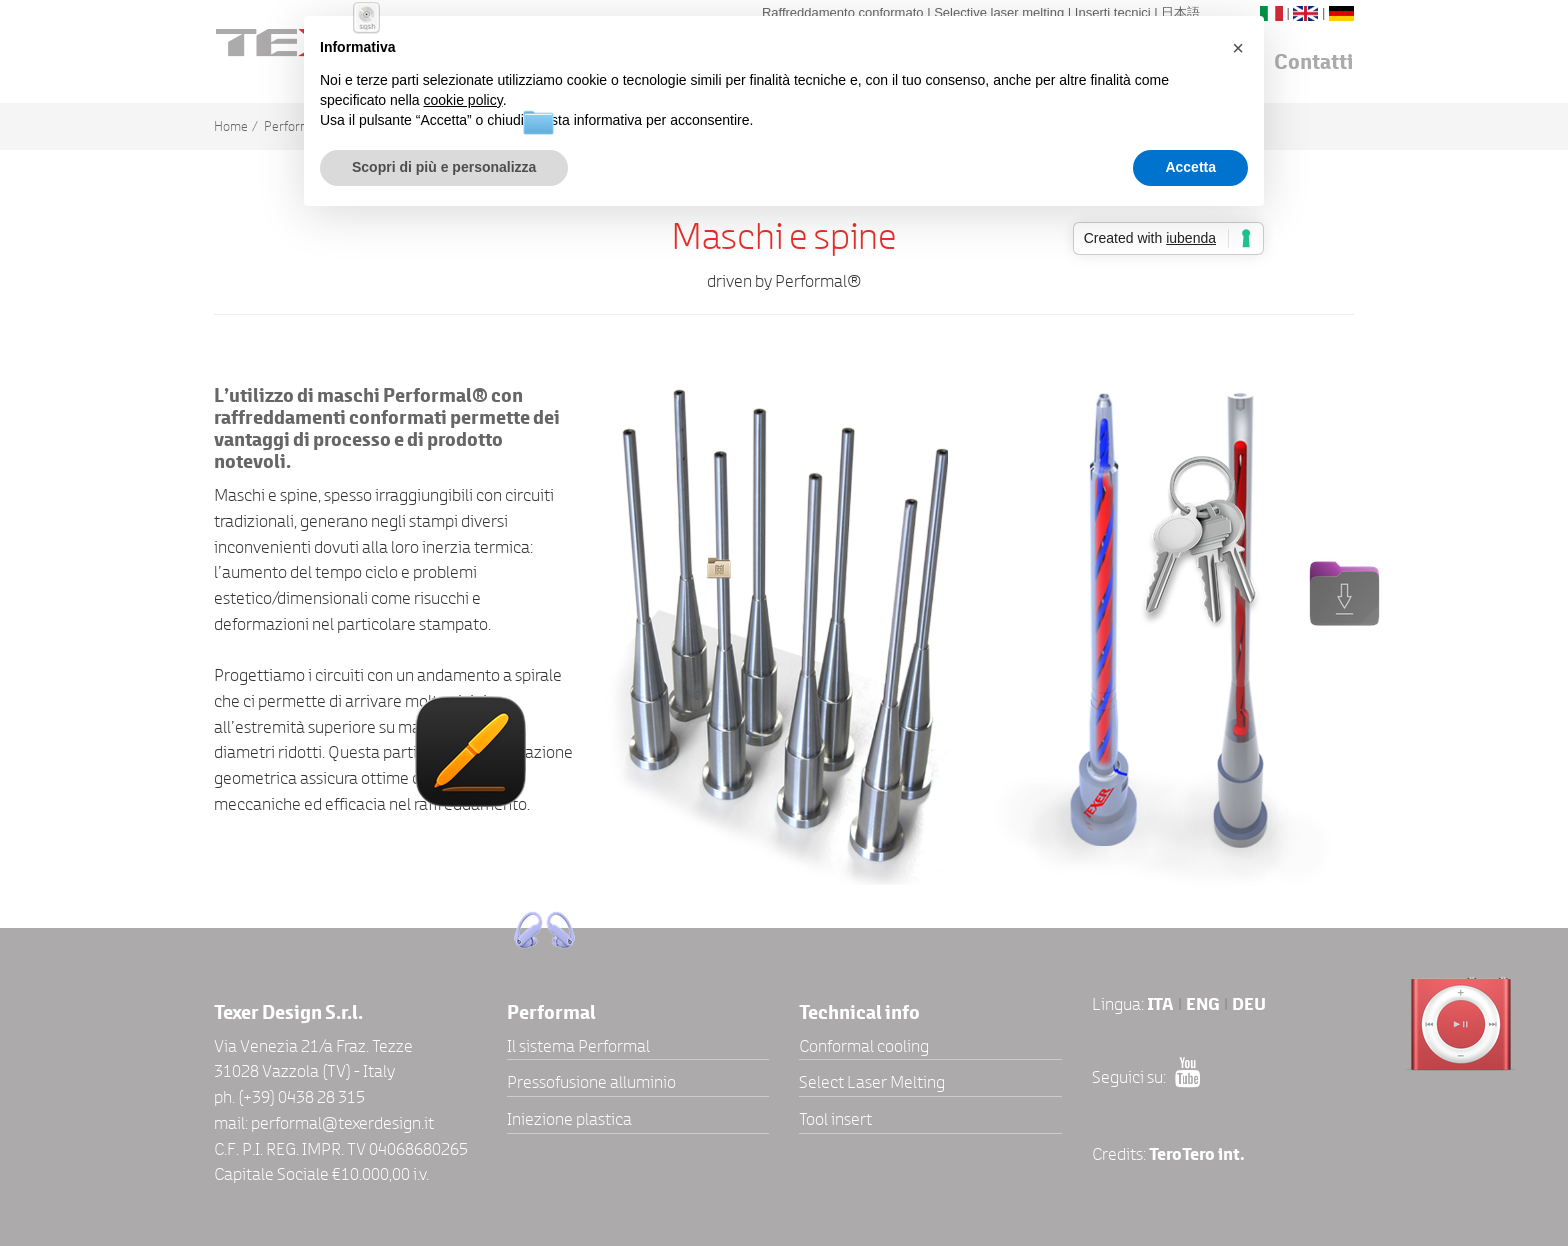  What do you see at coordinates (538, 122) in the screenshot?
I see `open folder to view contents` at bounding box center [538, 122].